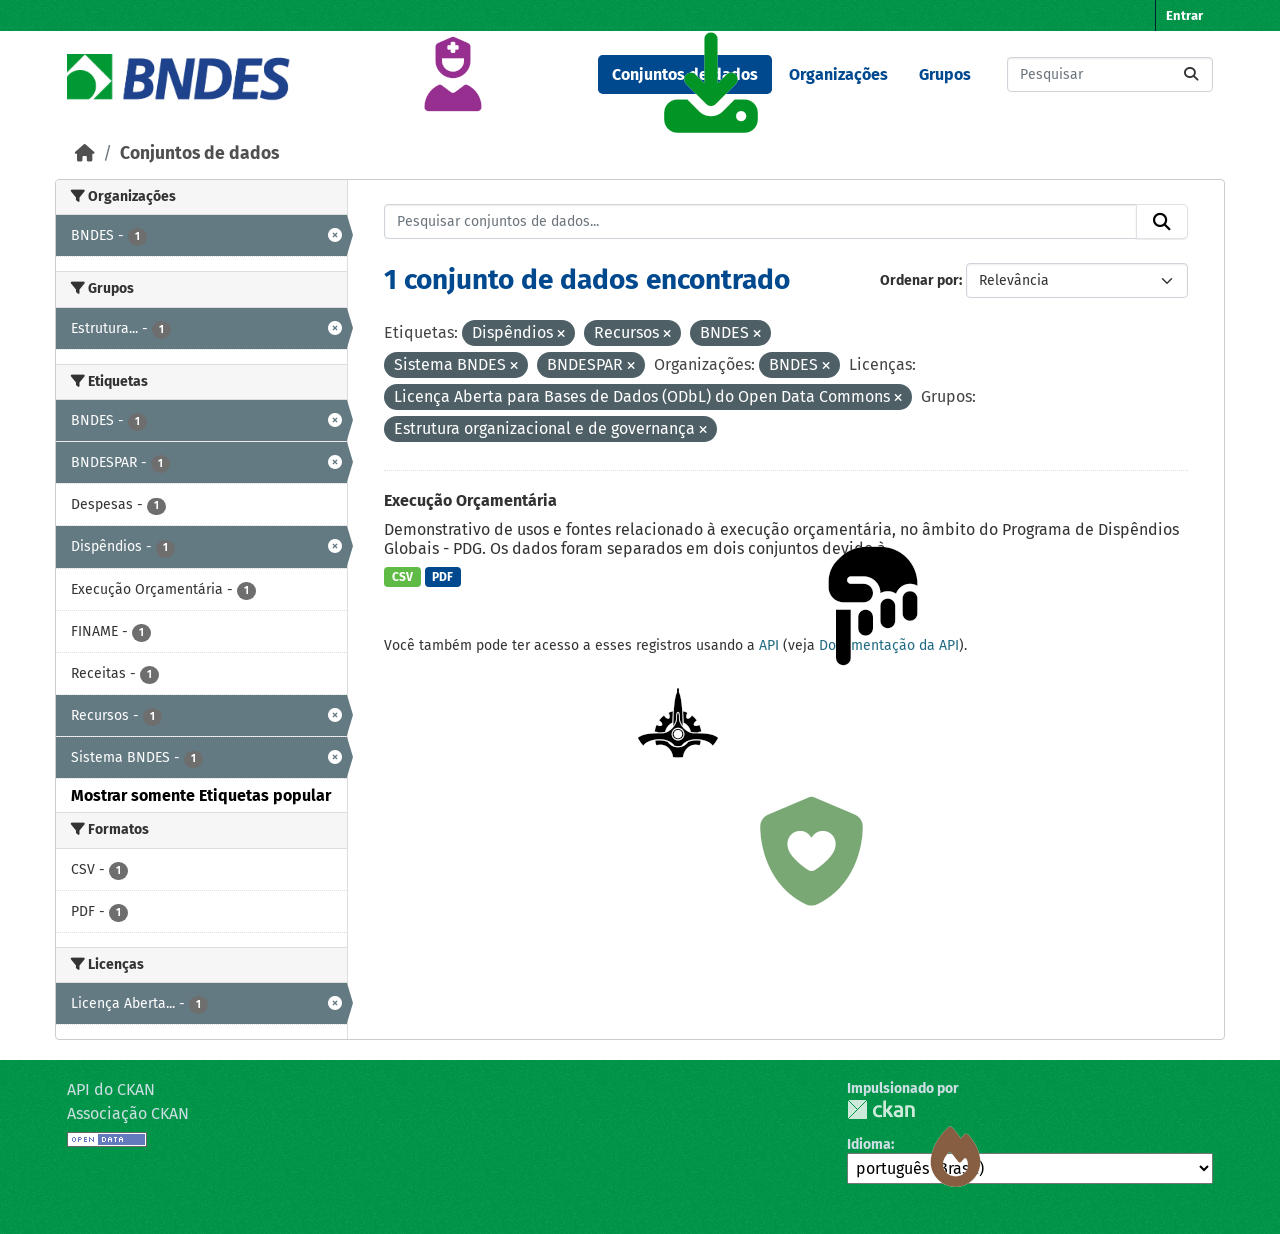 The width and height of the screenshot is (1280, 1234). Describe the element at coordinates (711, 86) in the screenshot. I see `download a file to your device` at that location.